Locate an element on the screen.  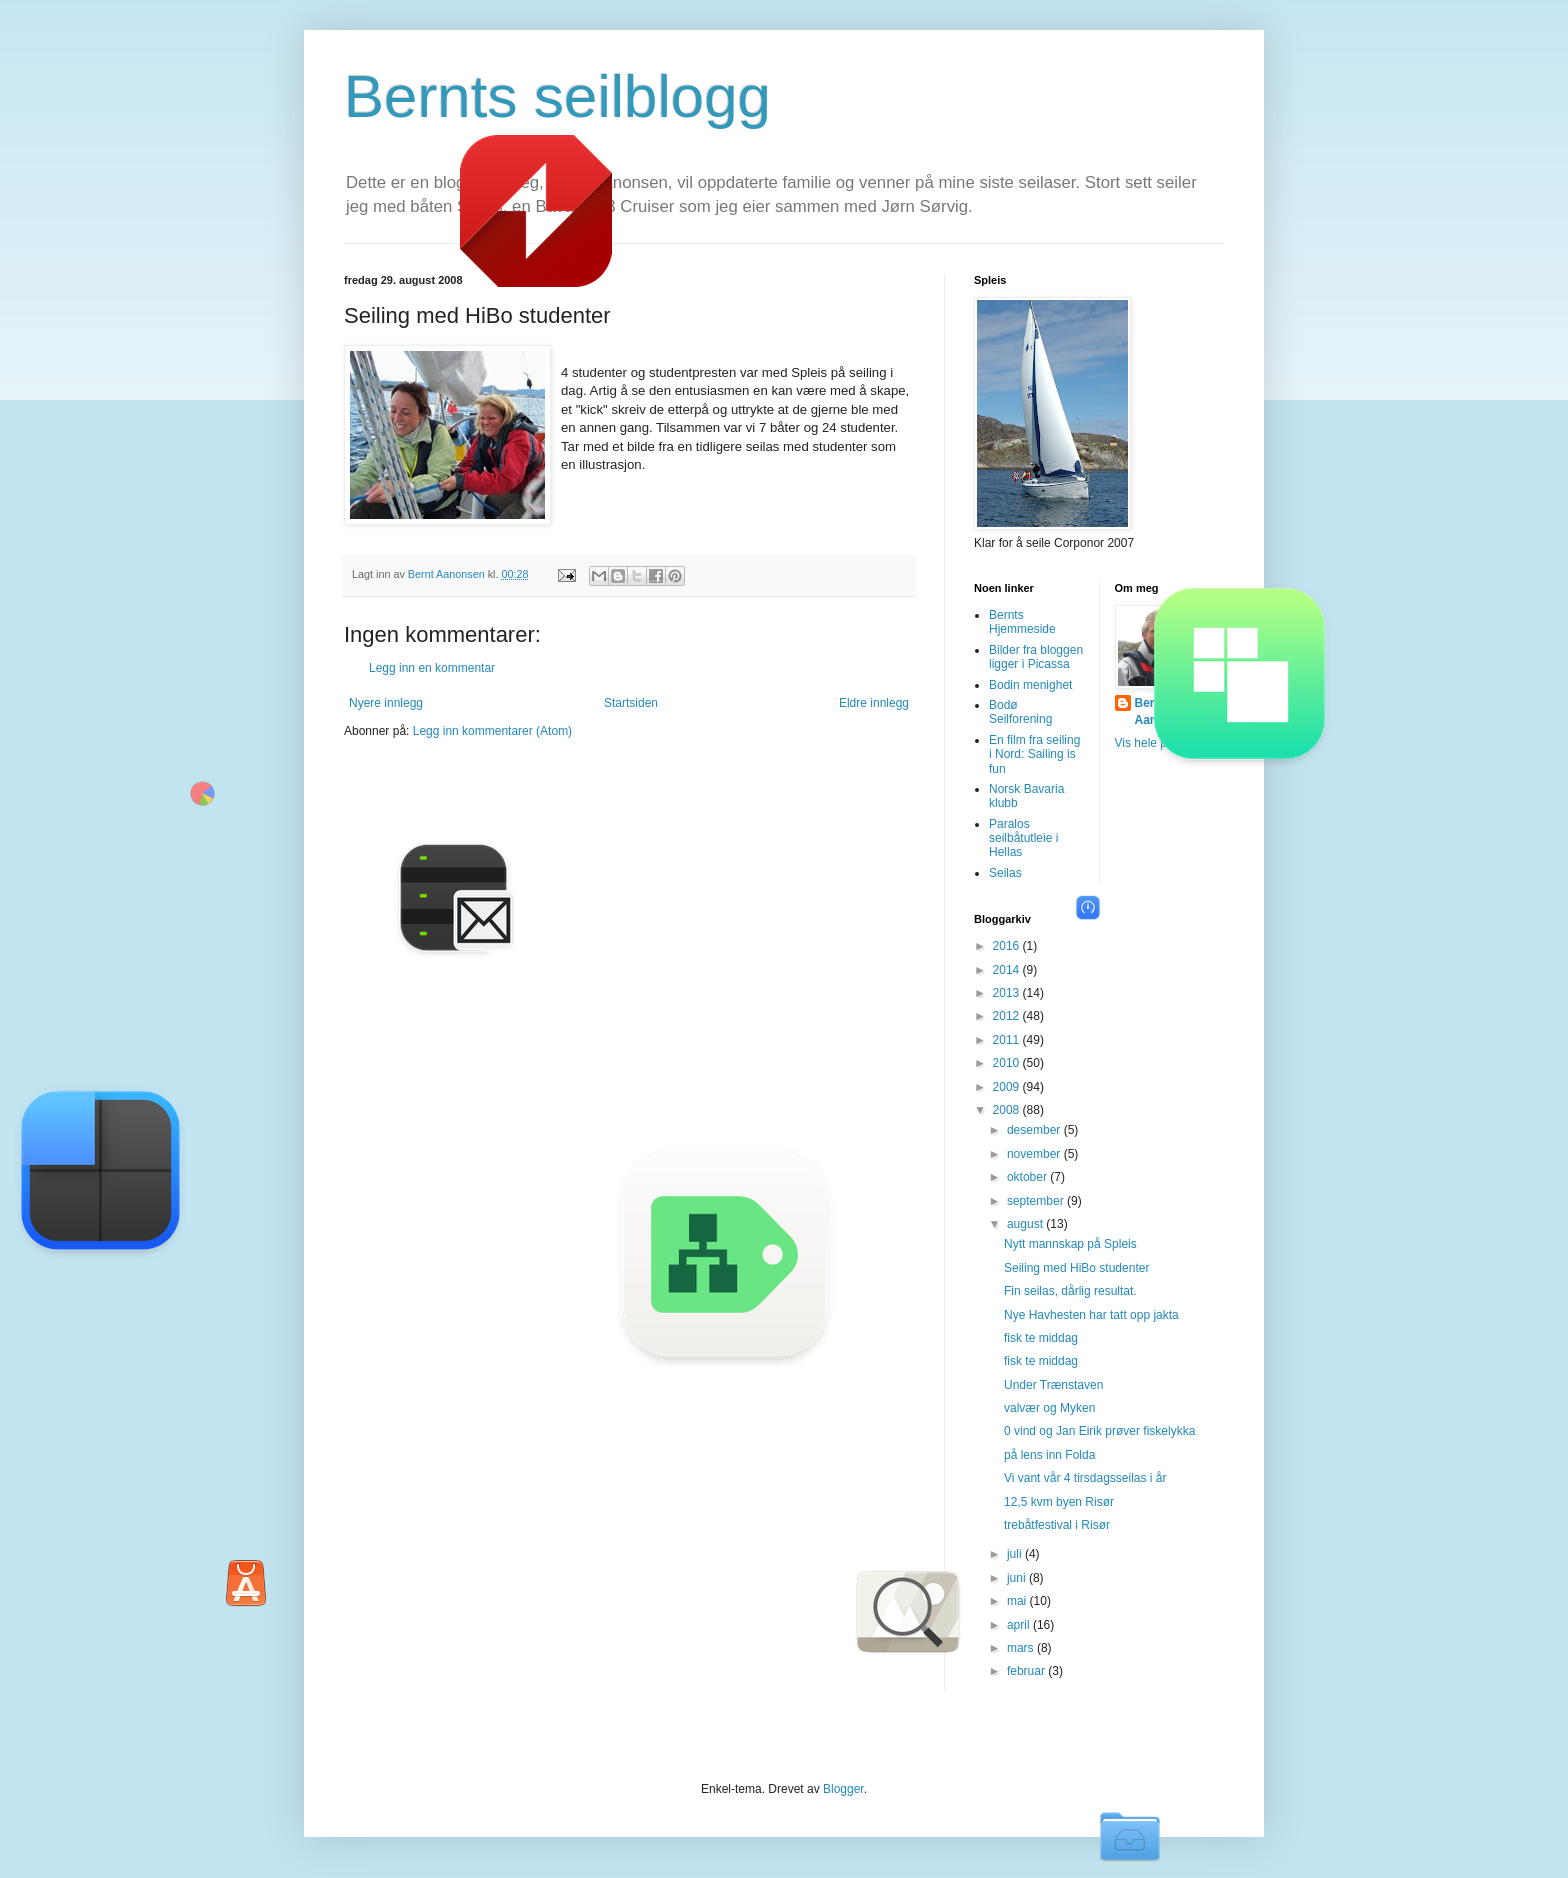
open baobab disk usage analyzer is located at coordinates (202, 793).